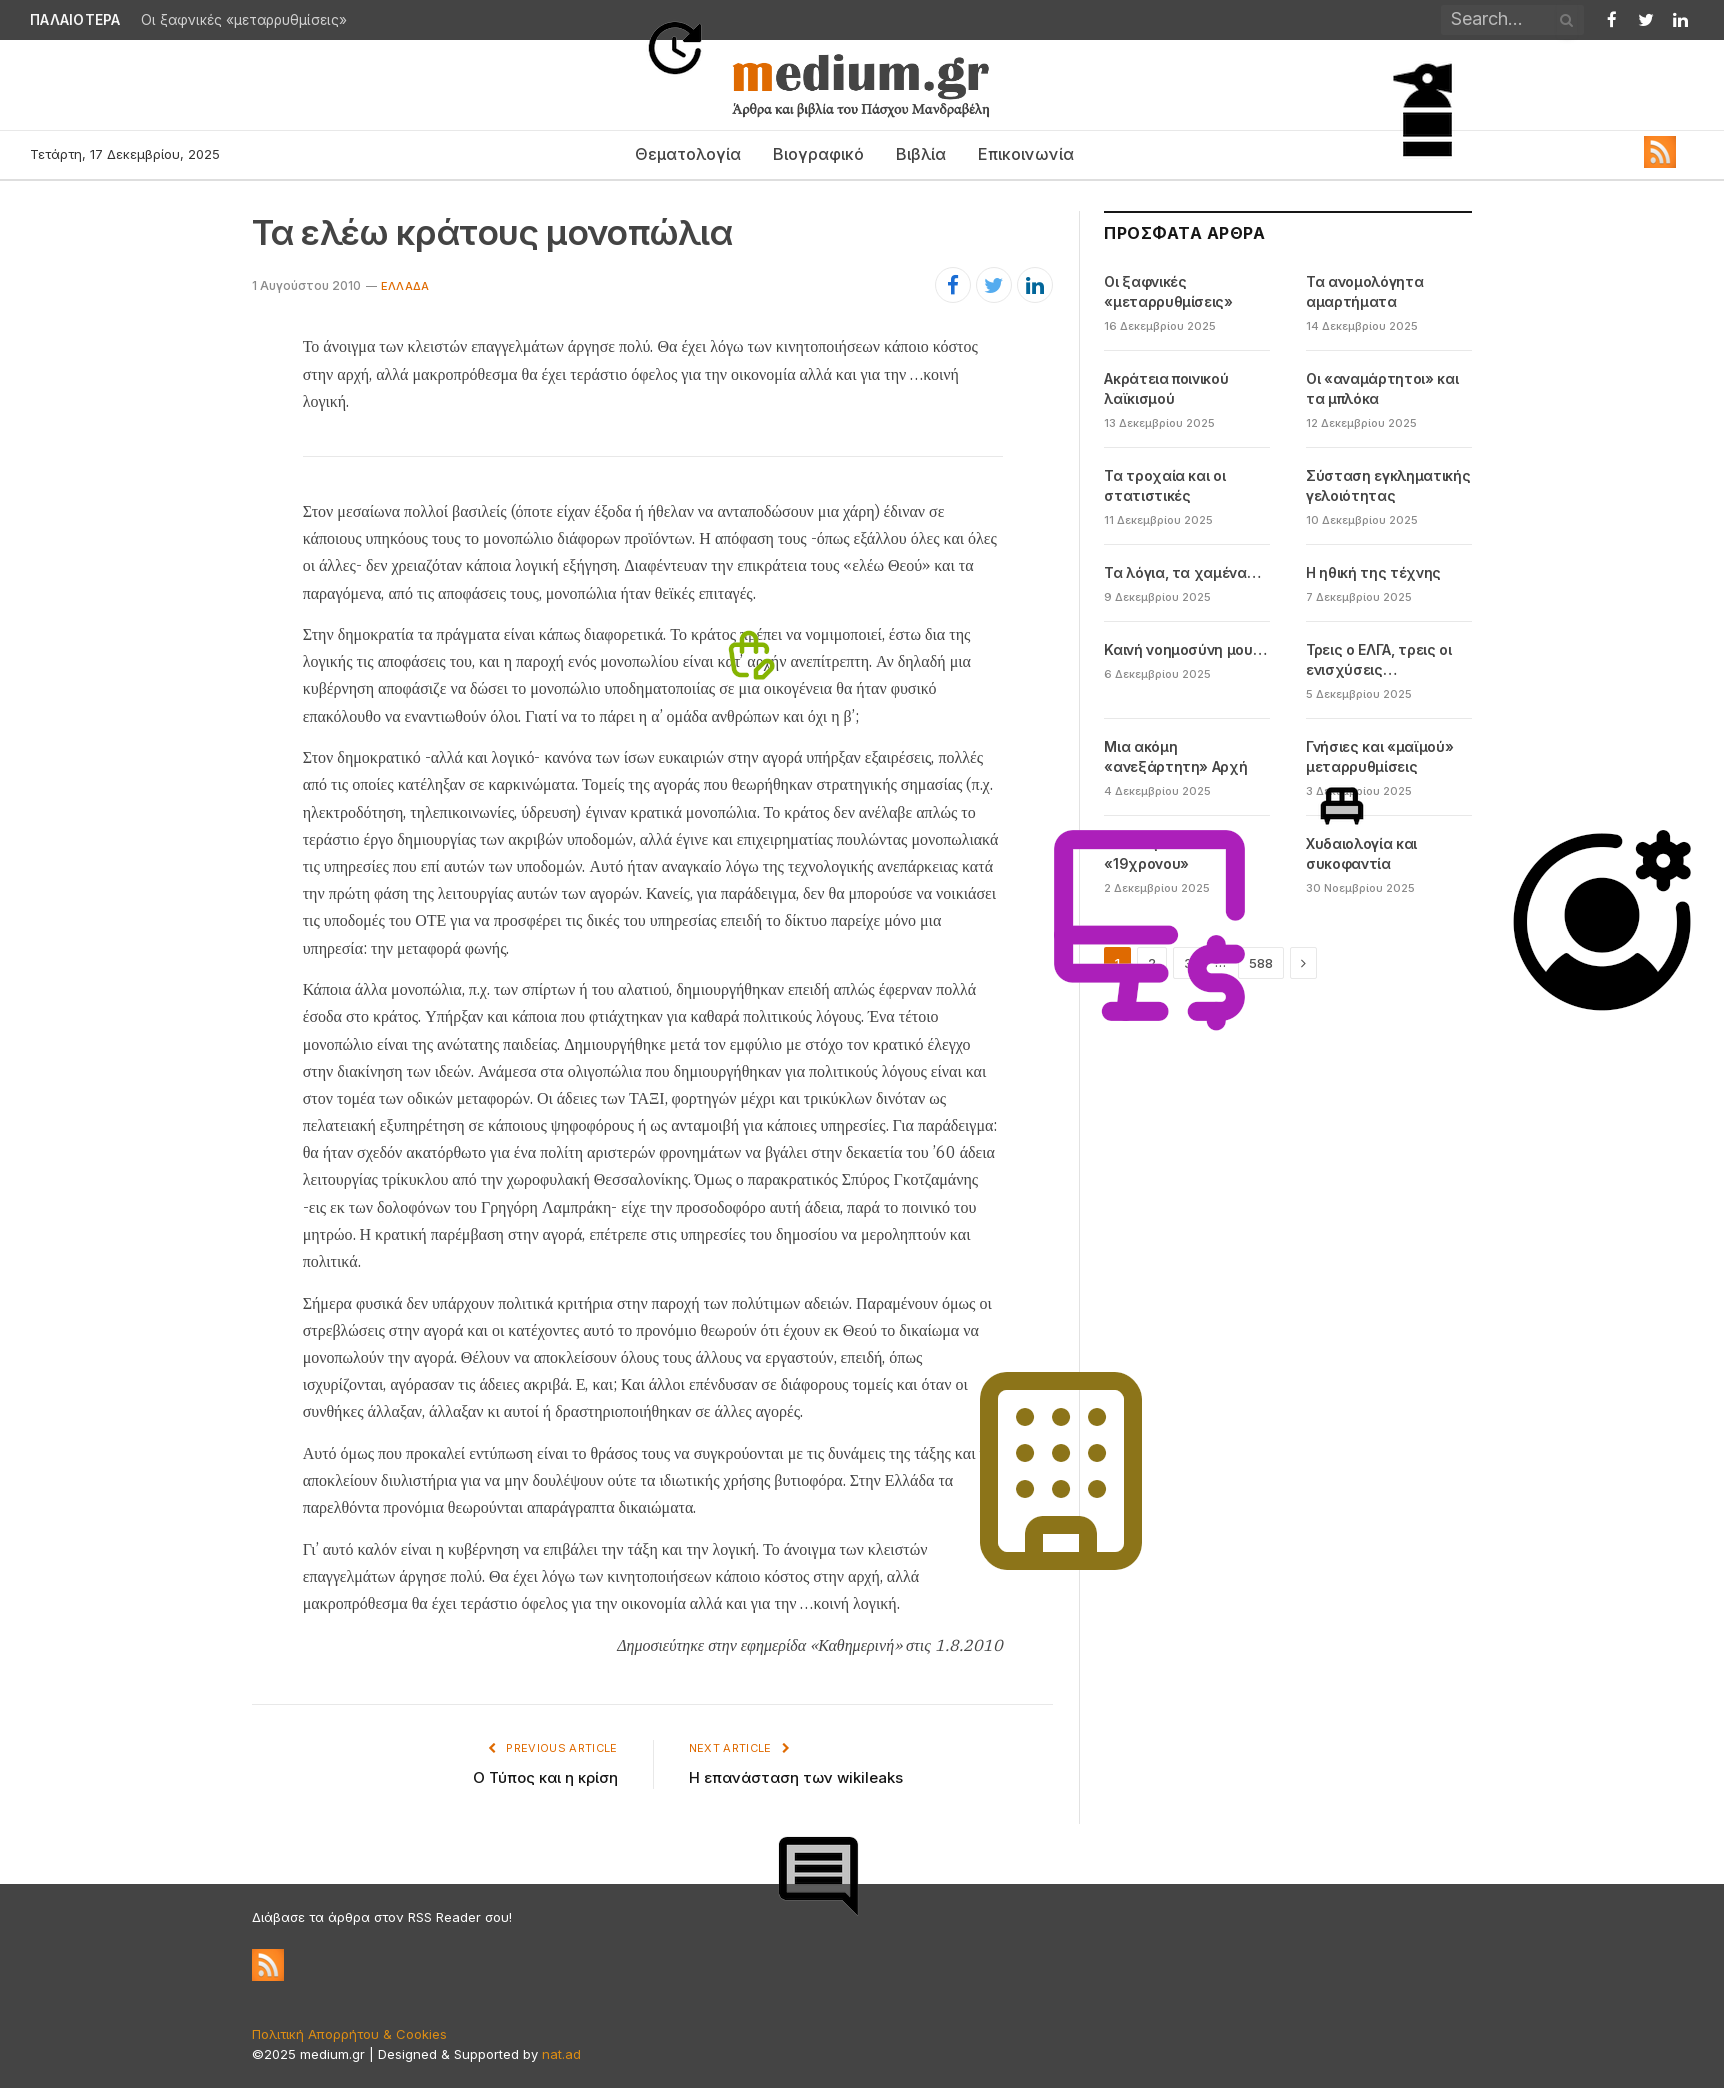  Describe the element at coordinates (1602, 922) in the screenshot. I see `access user profile settings` at that location.